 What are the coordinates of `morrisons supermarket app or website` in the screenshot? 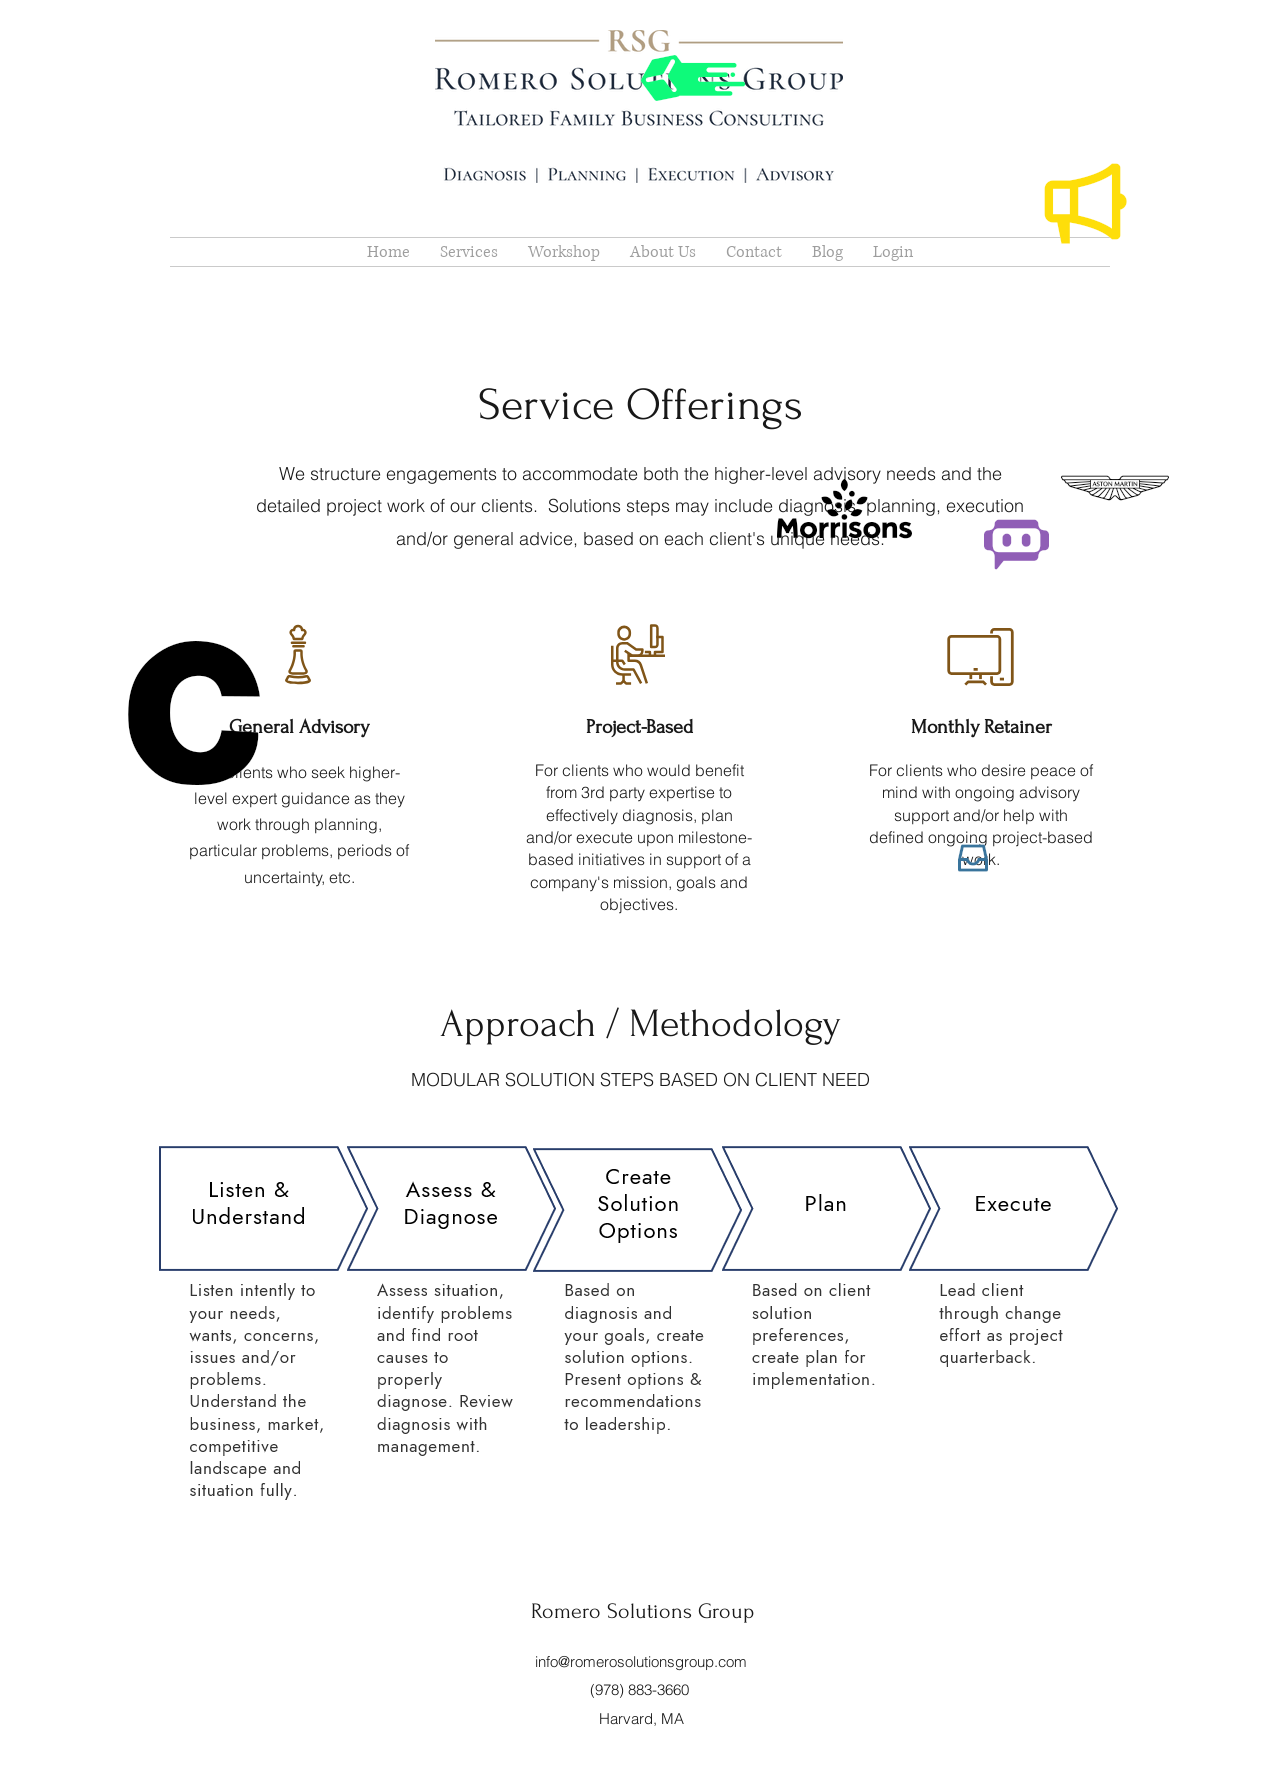 It's located at (844, 508).